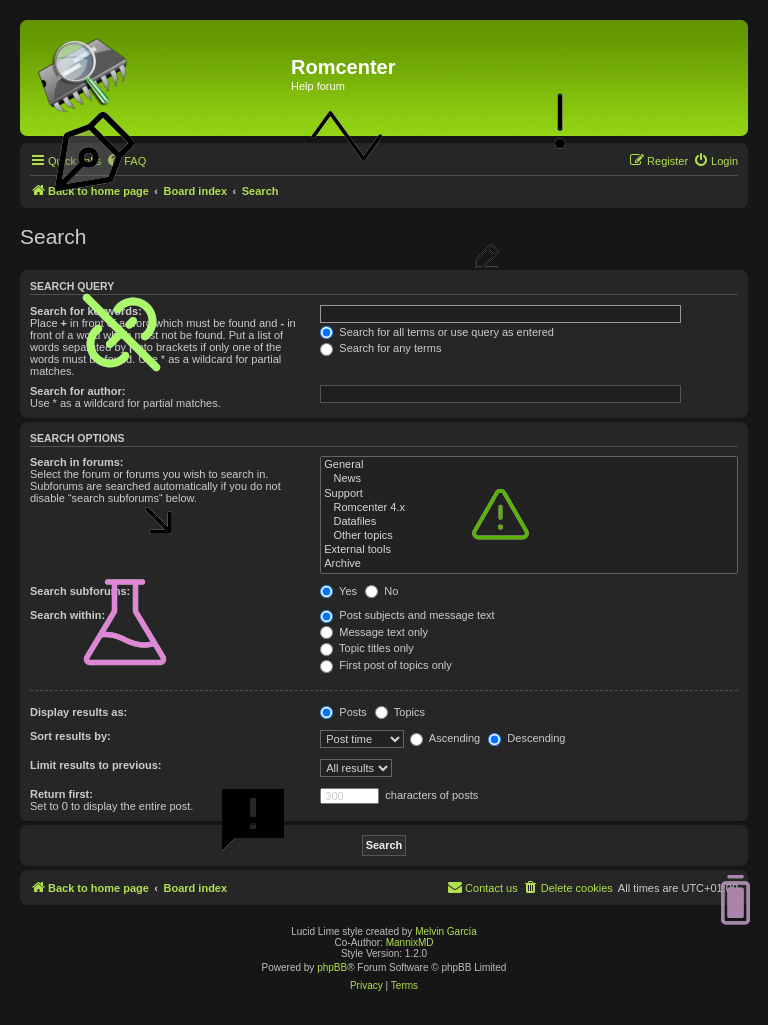 This screenshot has height=1025, width=768. What do you see at coordinates (500, 513) in the screenshot?
I see `indicates a warning or caution state` at bounding box center [500, 513].